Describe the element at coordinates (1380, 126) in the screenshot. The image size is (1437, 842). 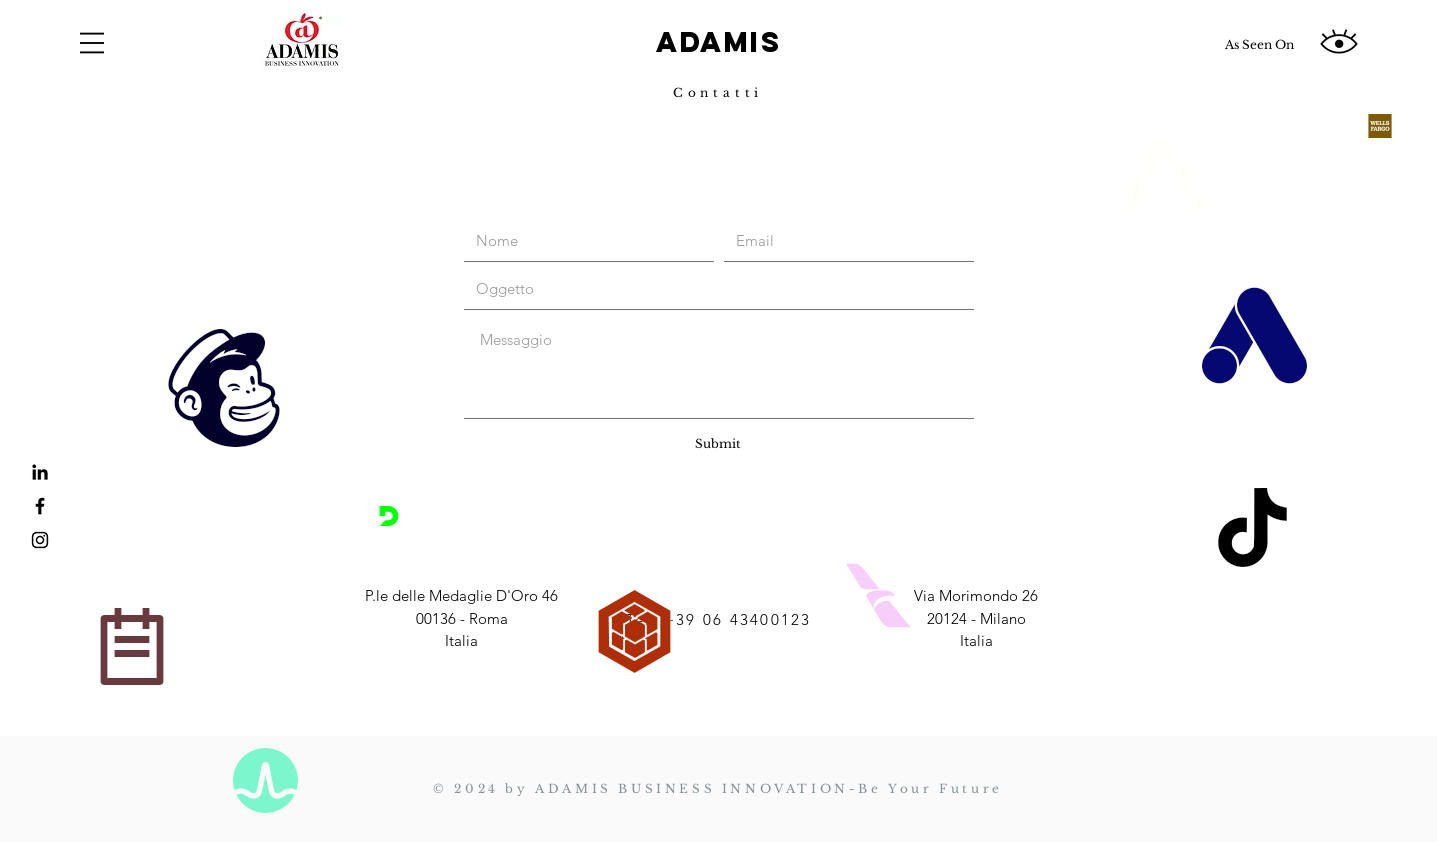
I see `open the Wells Fargo banking app` at that location.